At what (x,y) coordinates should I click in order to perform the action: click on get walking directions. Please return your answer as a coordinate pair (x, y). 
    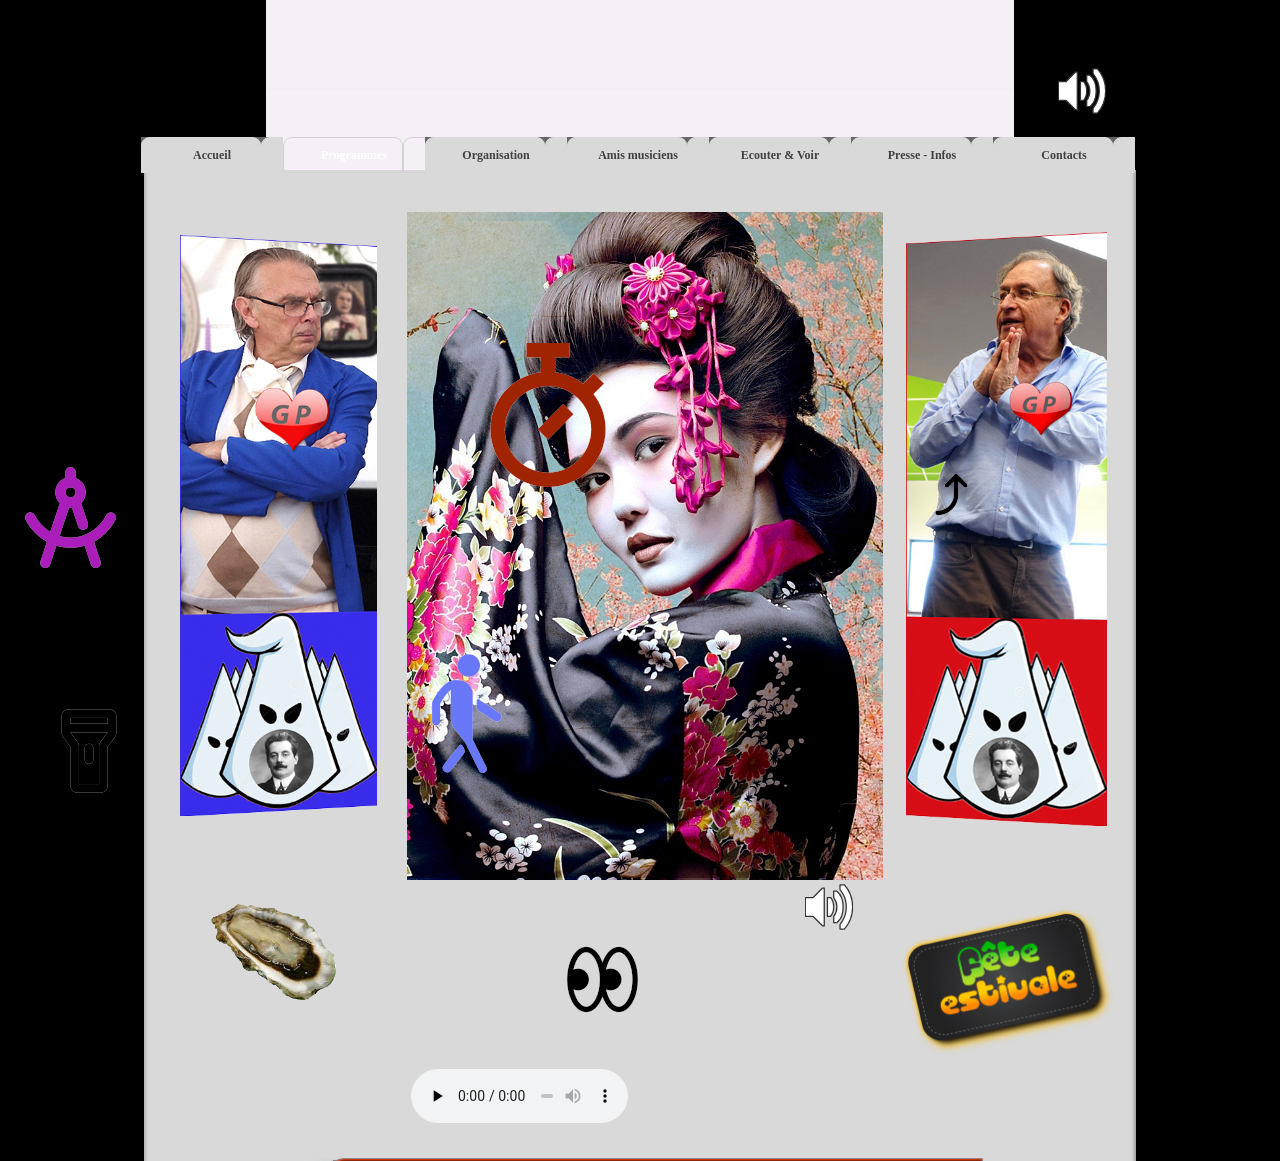
    Looking at the image, I should click on (468, 712).